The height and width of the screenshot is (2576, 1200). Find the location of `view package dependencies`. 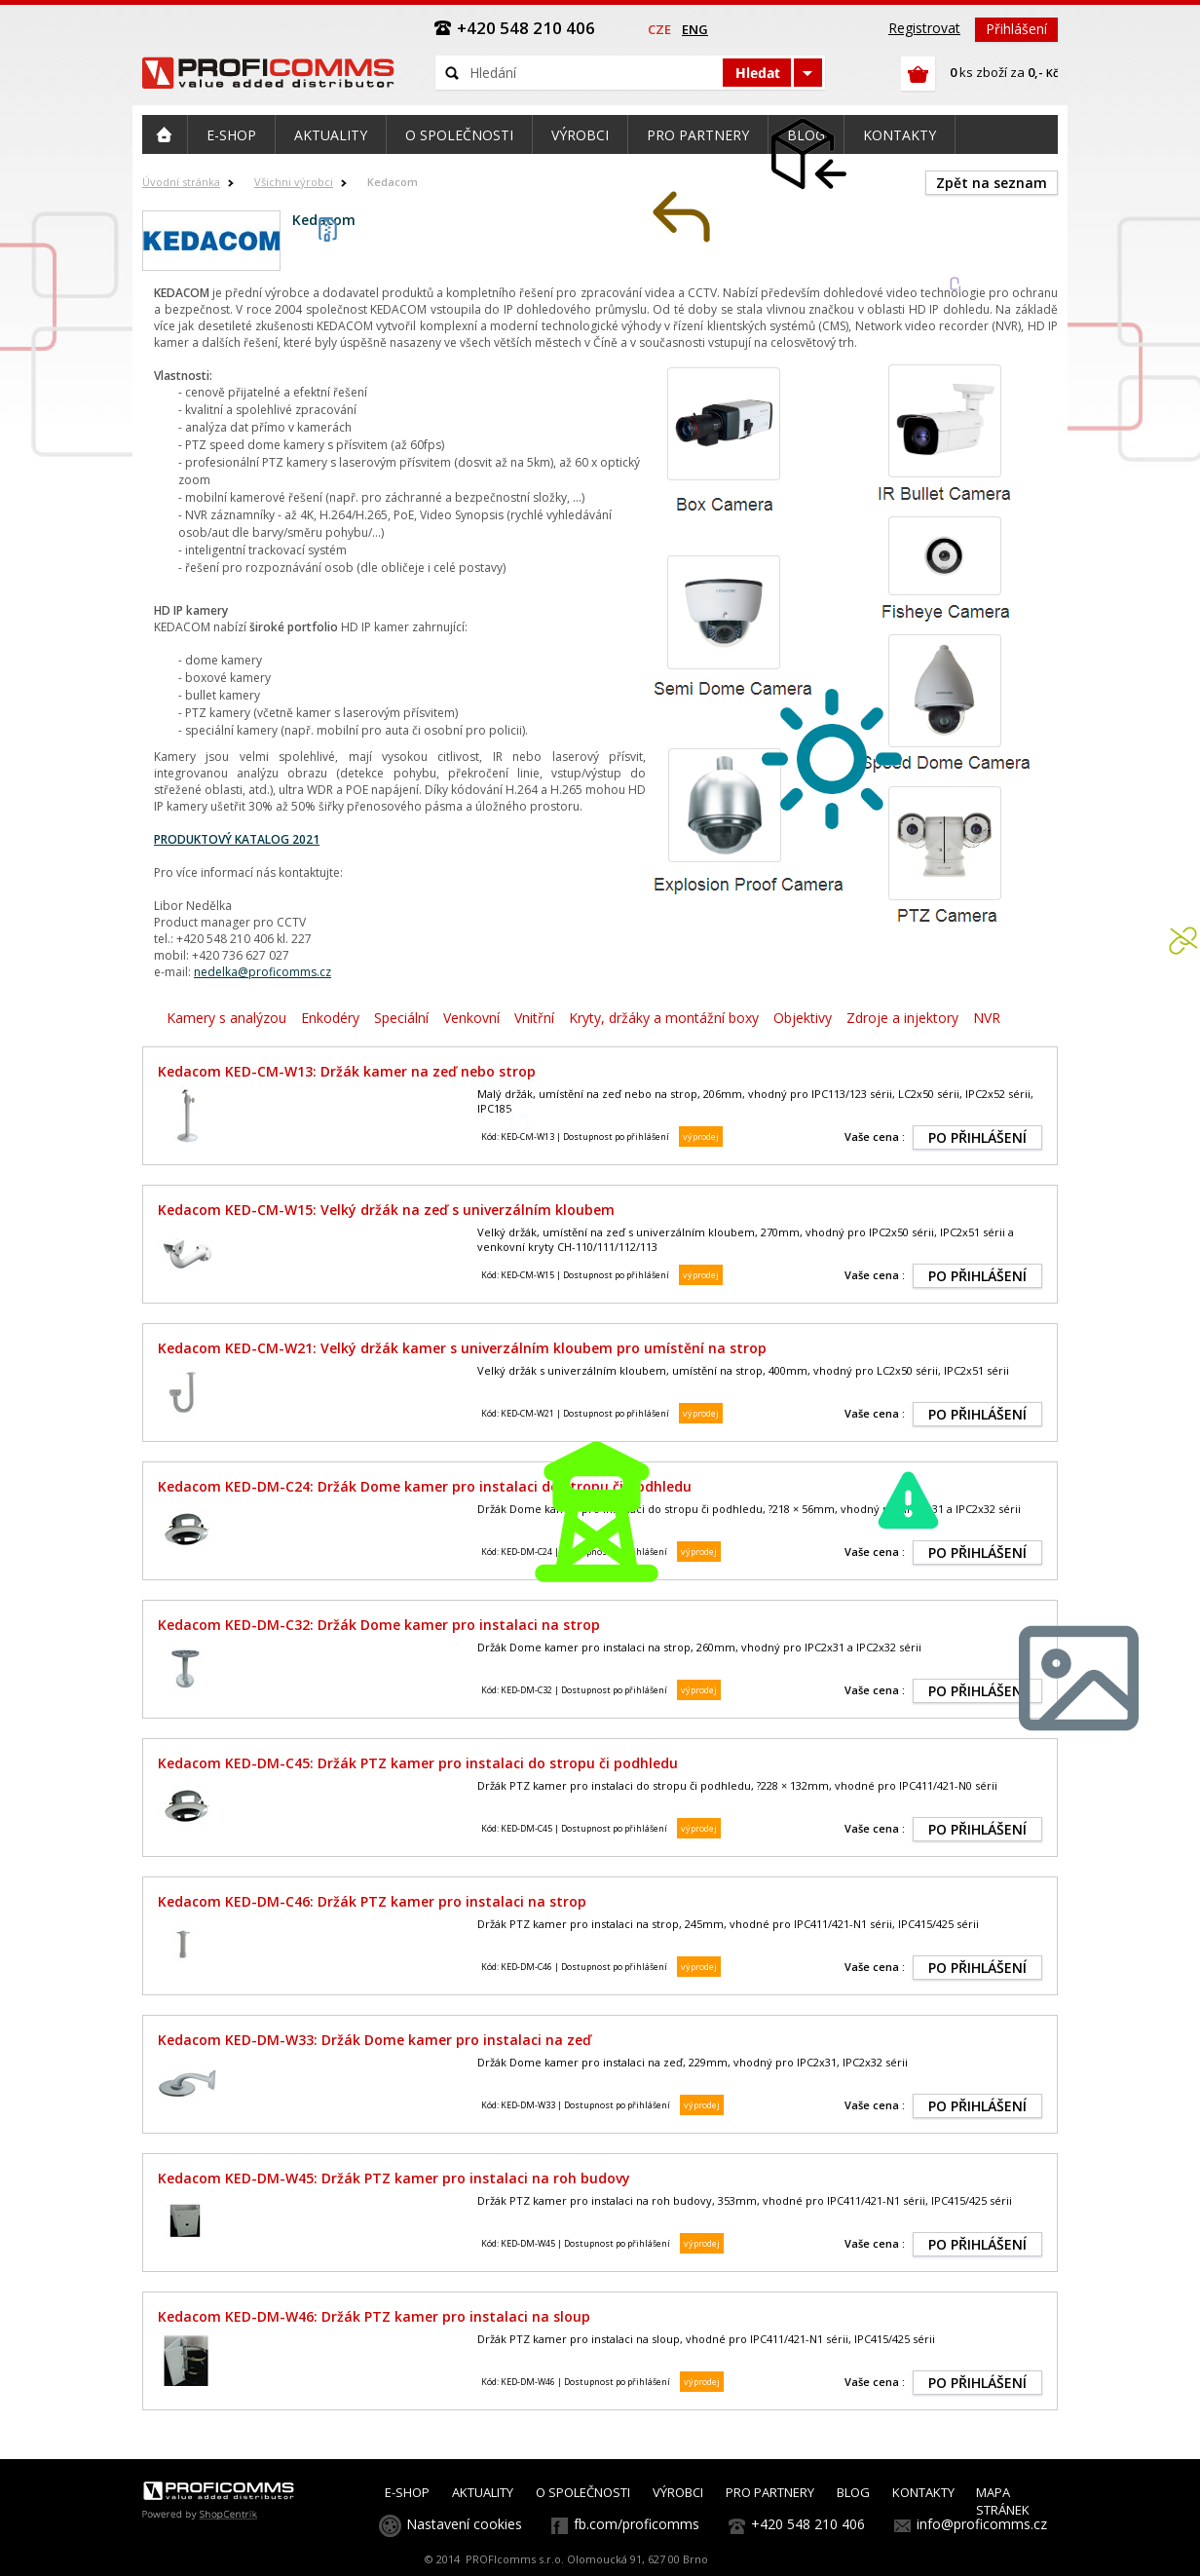

view package dependencies is located at coordinates (808, 154).